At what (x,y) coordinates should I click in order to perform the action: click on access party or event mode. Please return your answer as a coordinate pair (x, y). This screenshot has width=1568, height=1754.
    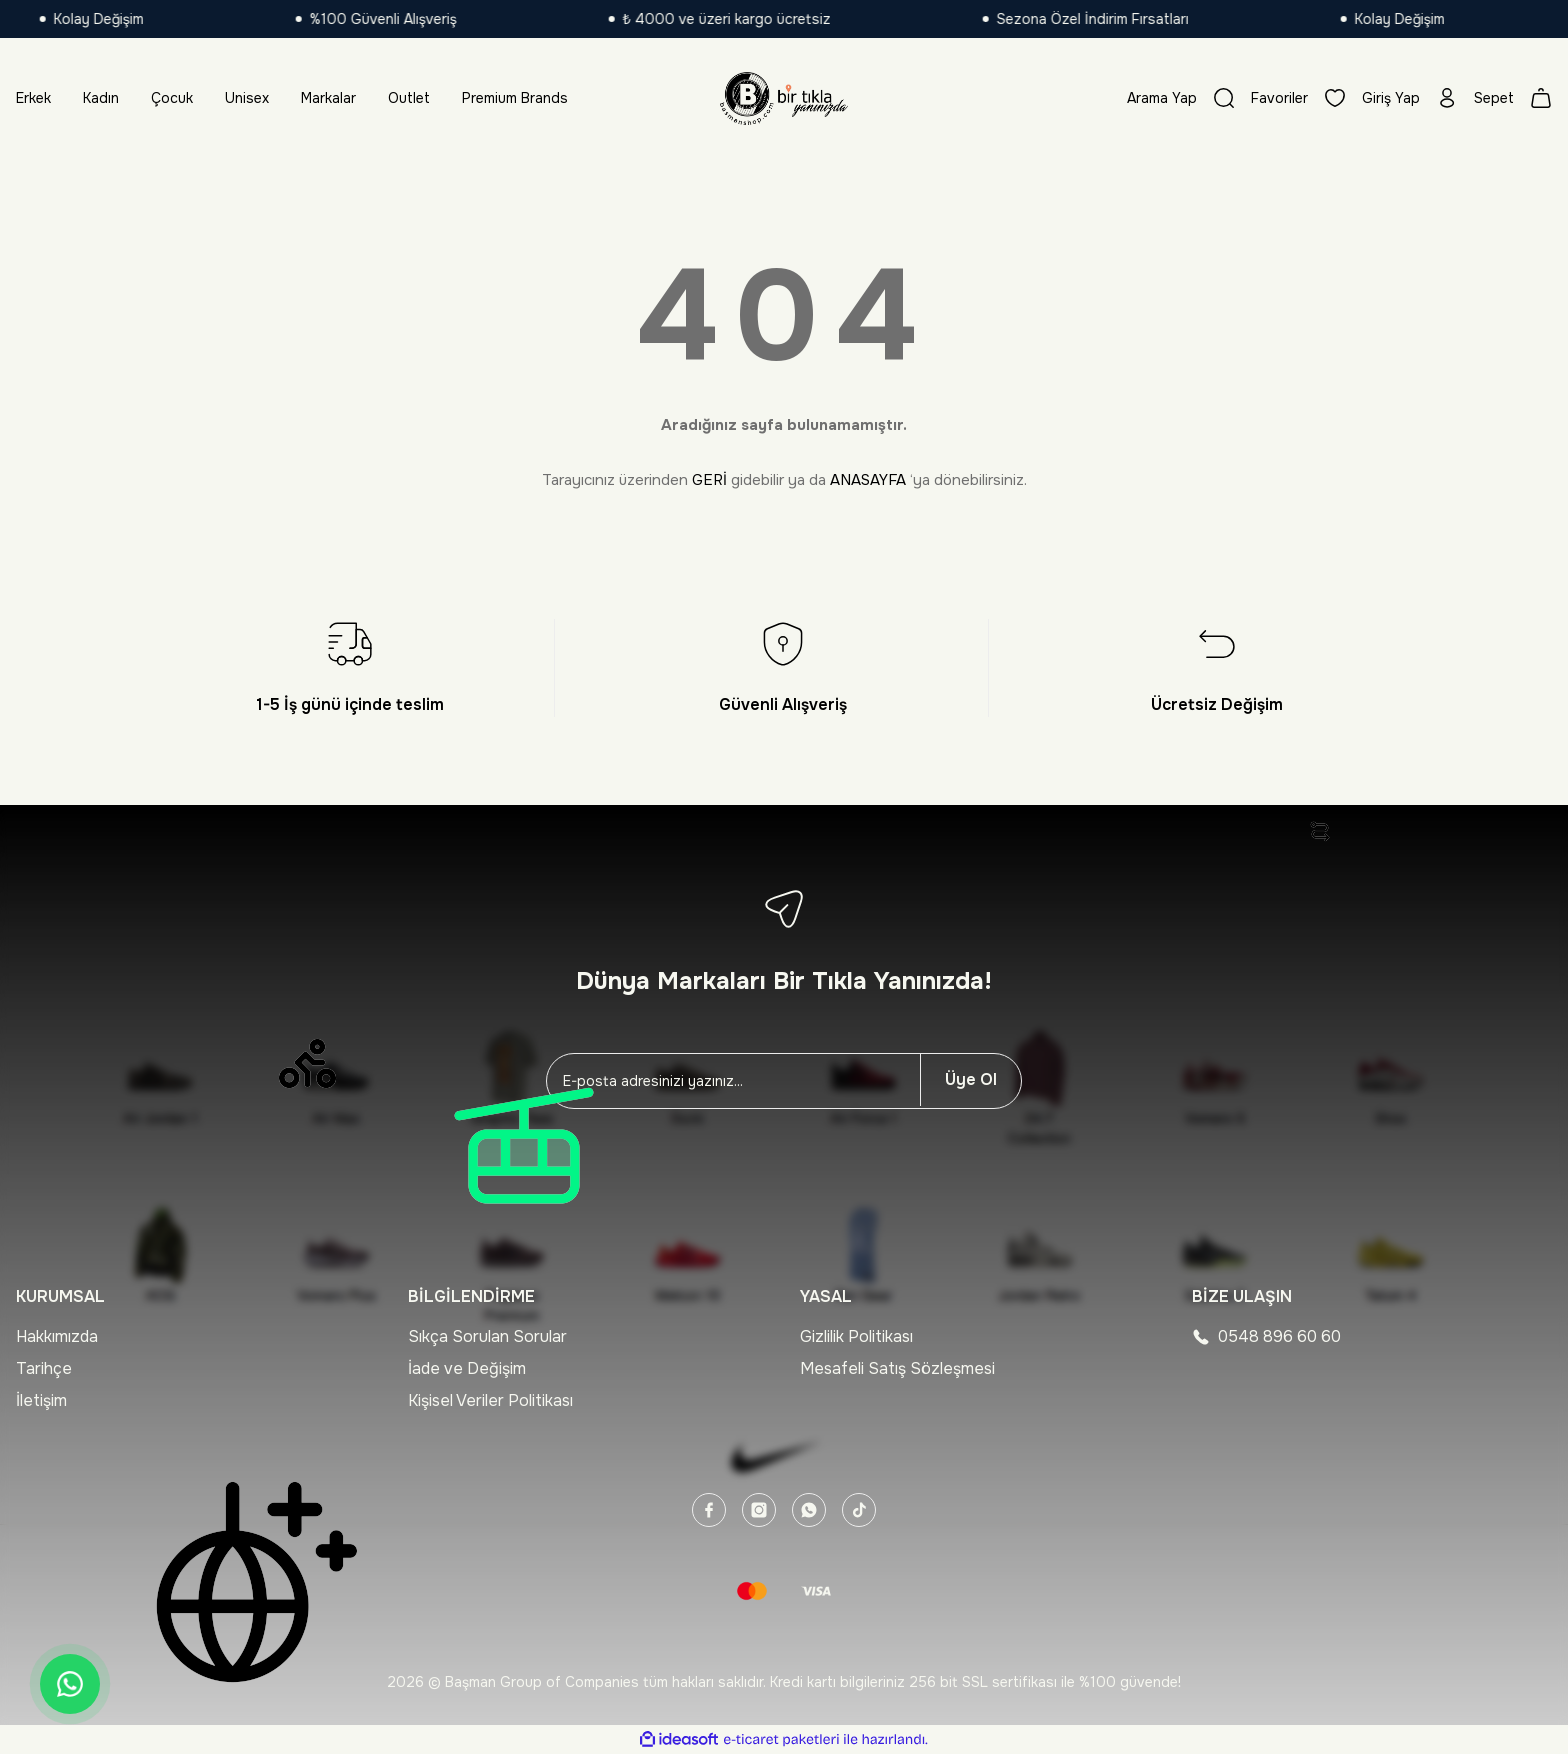
    Looking at the image, I should click on (246, 1585).